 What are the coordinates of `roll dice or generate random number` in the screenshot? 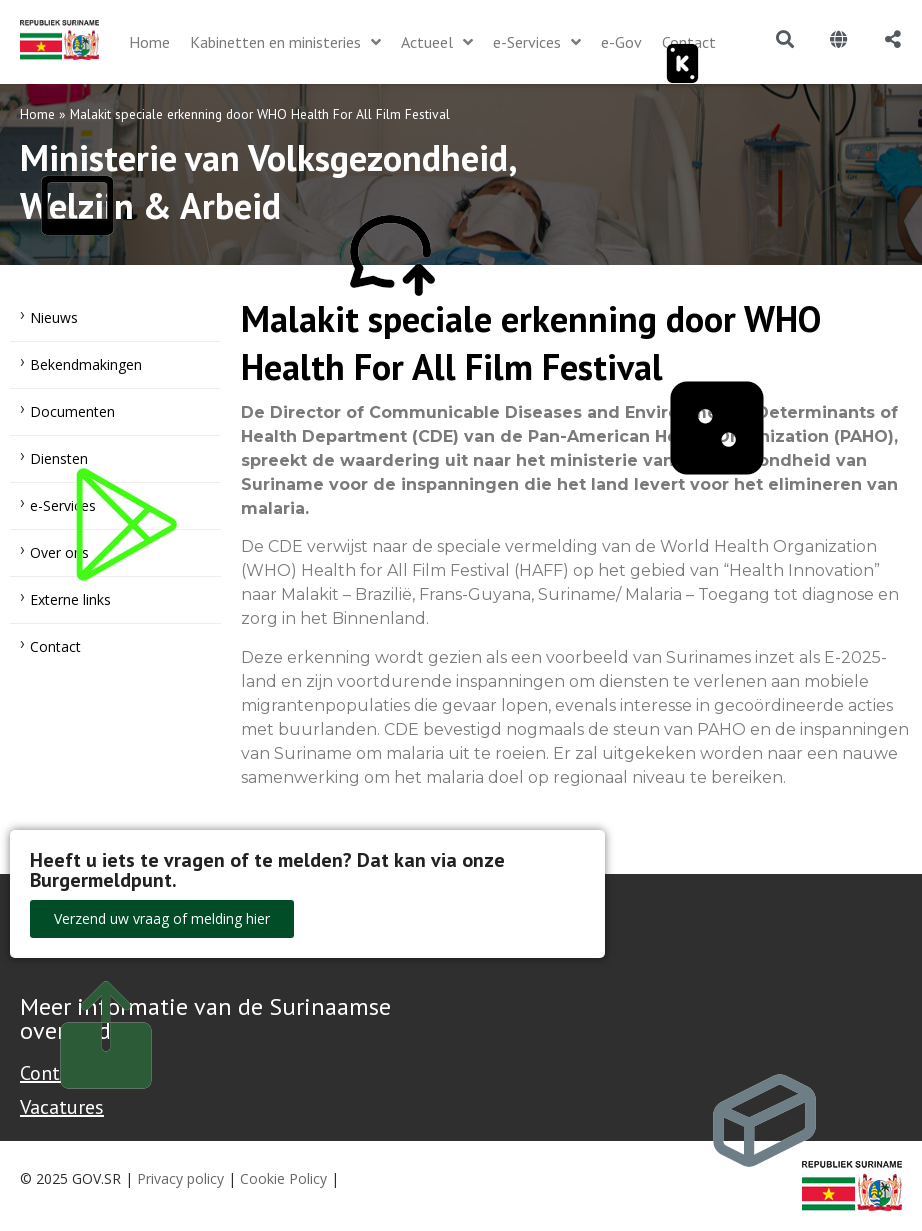 It's located at (717, 428).